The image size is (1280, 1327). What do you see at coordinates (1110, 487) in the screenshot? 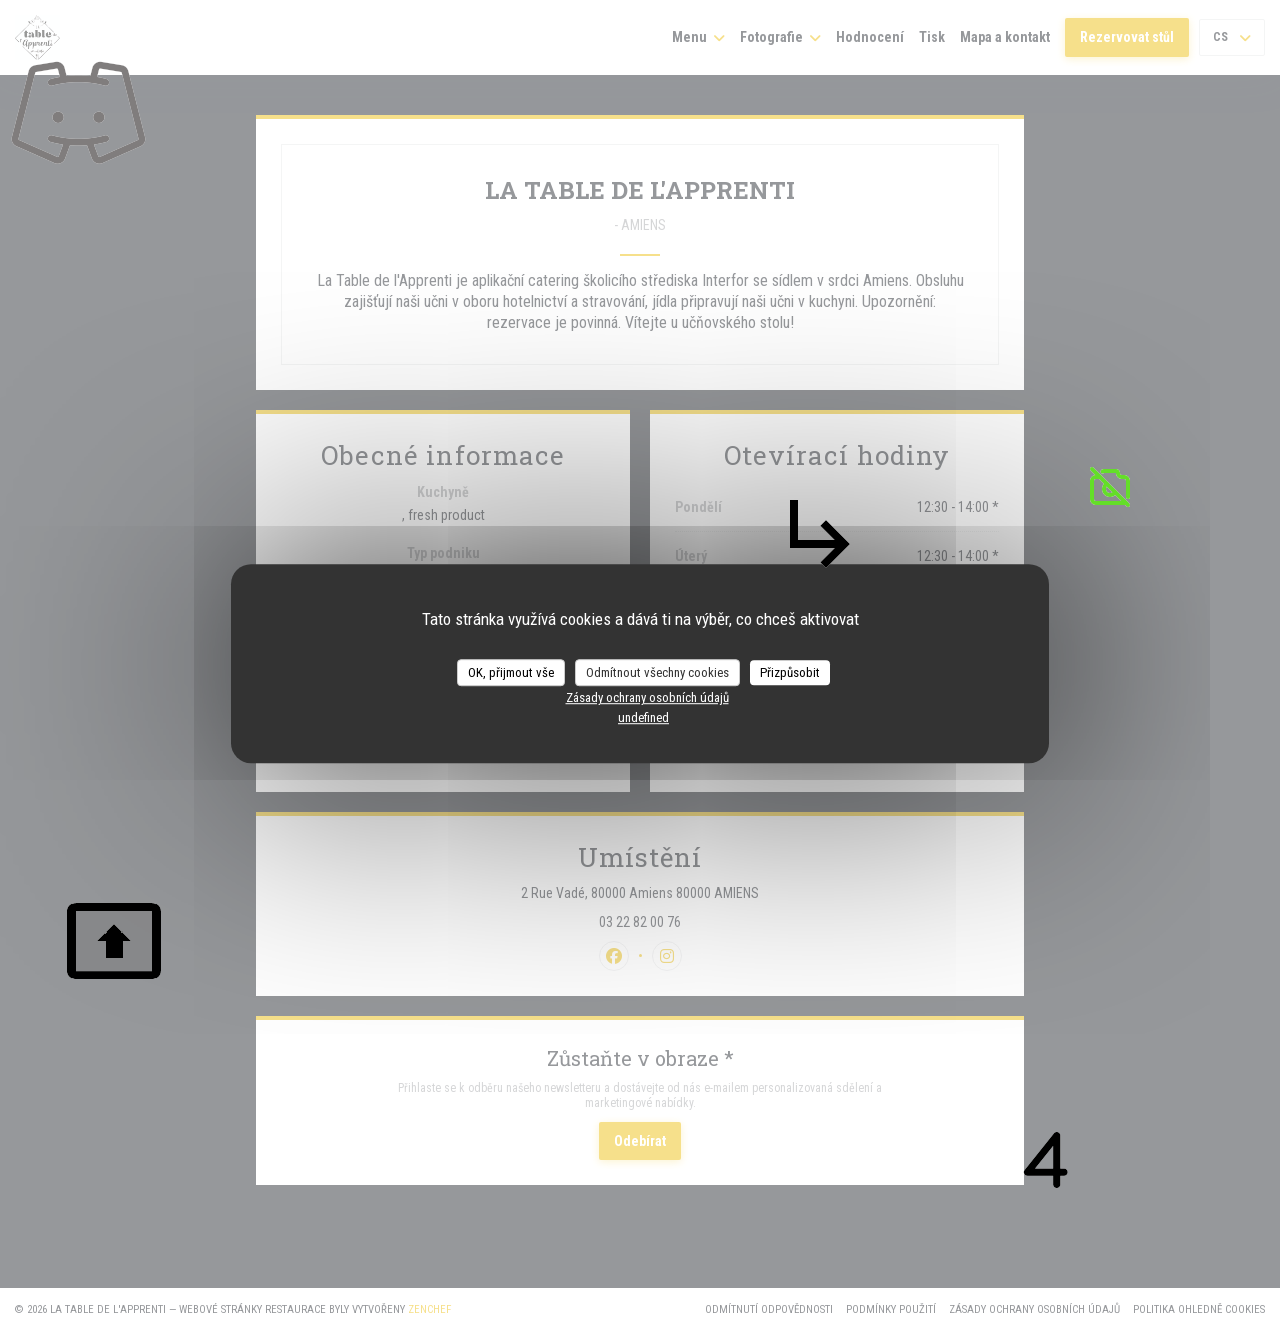
I see `camera is disabled or turned off` at bounding box center [1110, 487].